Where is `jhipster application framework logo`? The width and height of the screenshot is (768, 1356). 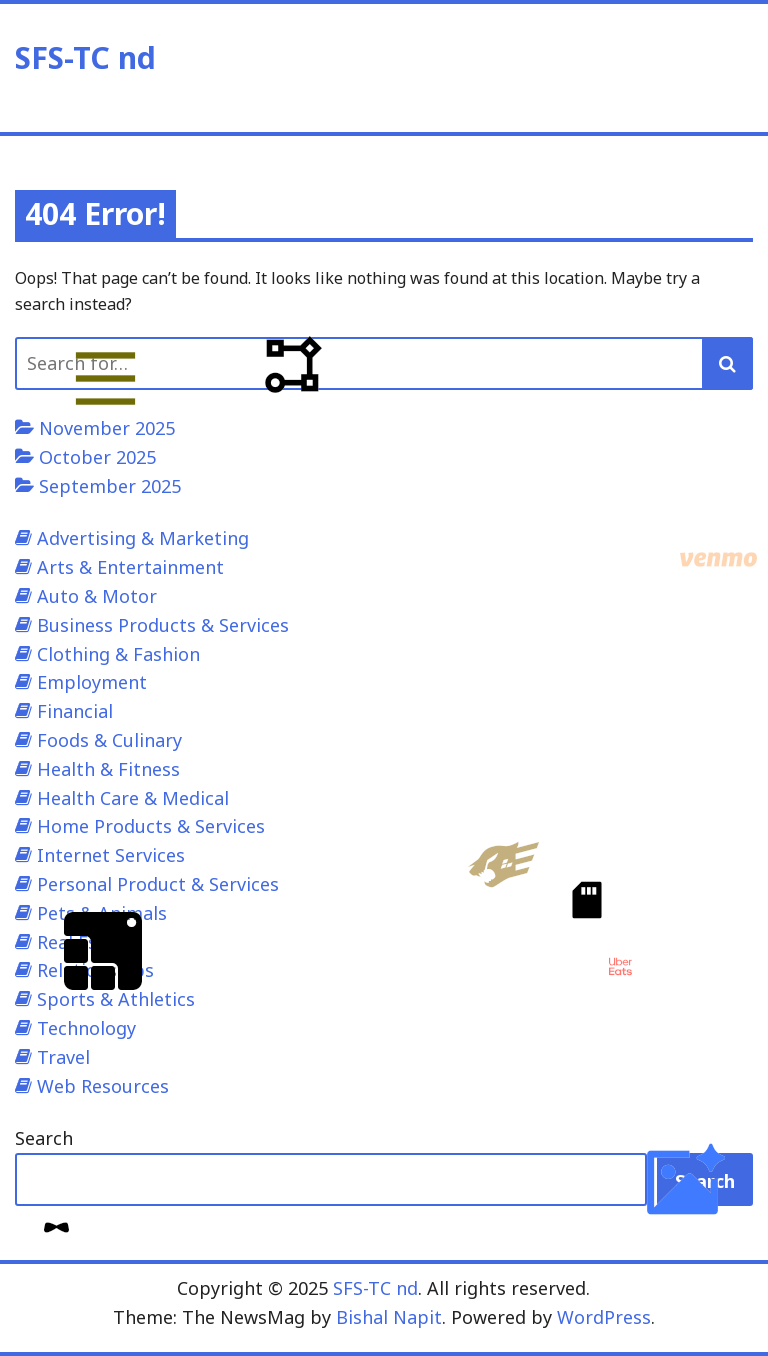 jhipster application framework logo is located at coordinates (56, 1227).